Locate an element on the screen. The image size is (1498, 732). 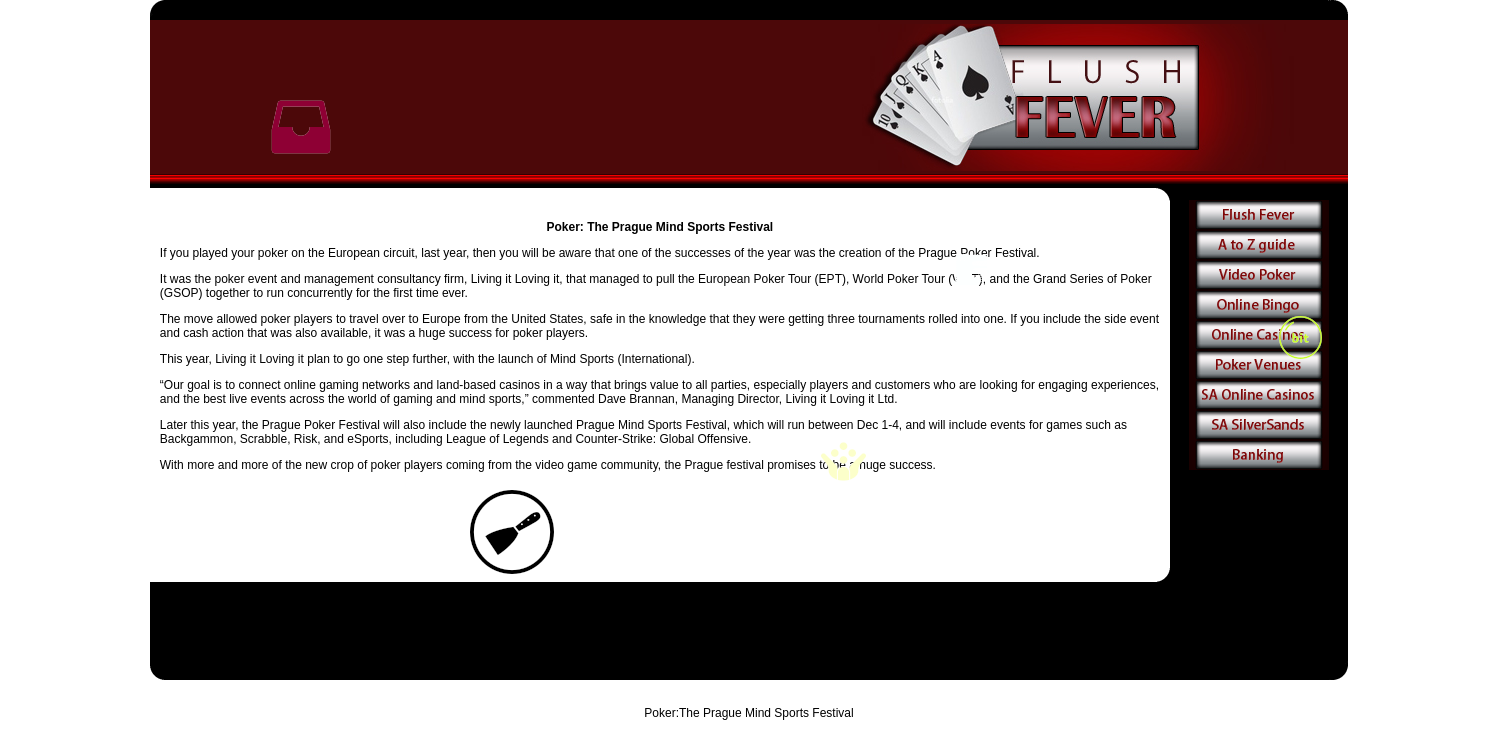
open the Google Crowdsource app is located at coordinates (843, 461).